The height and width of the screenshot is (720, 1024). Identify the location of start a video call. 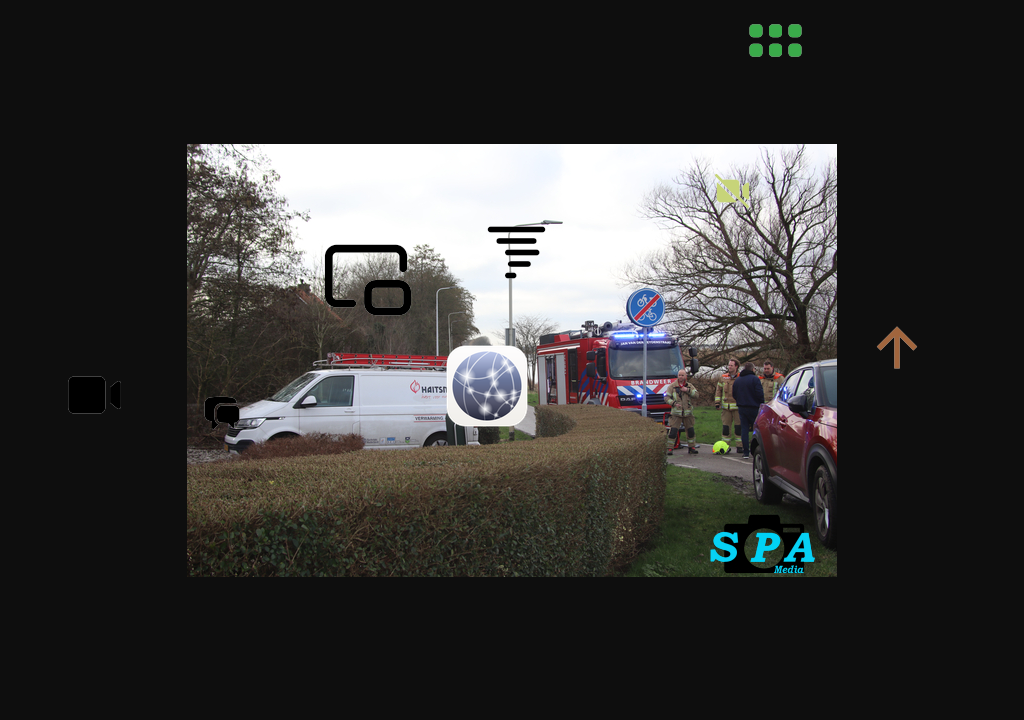
(93, 395).